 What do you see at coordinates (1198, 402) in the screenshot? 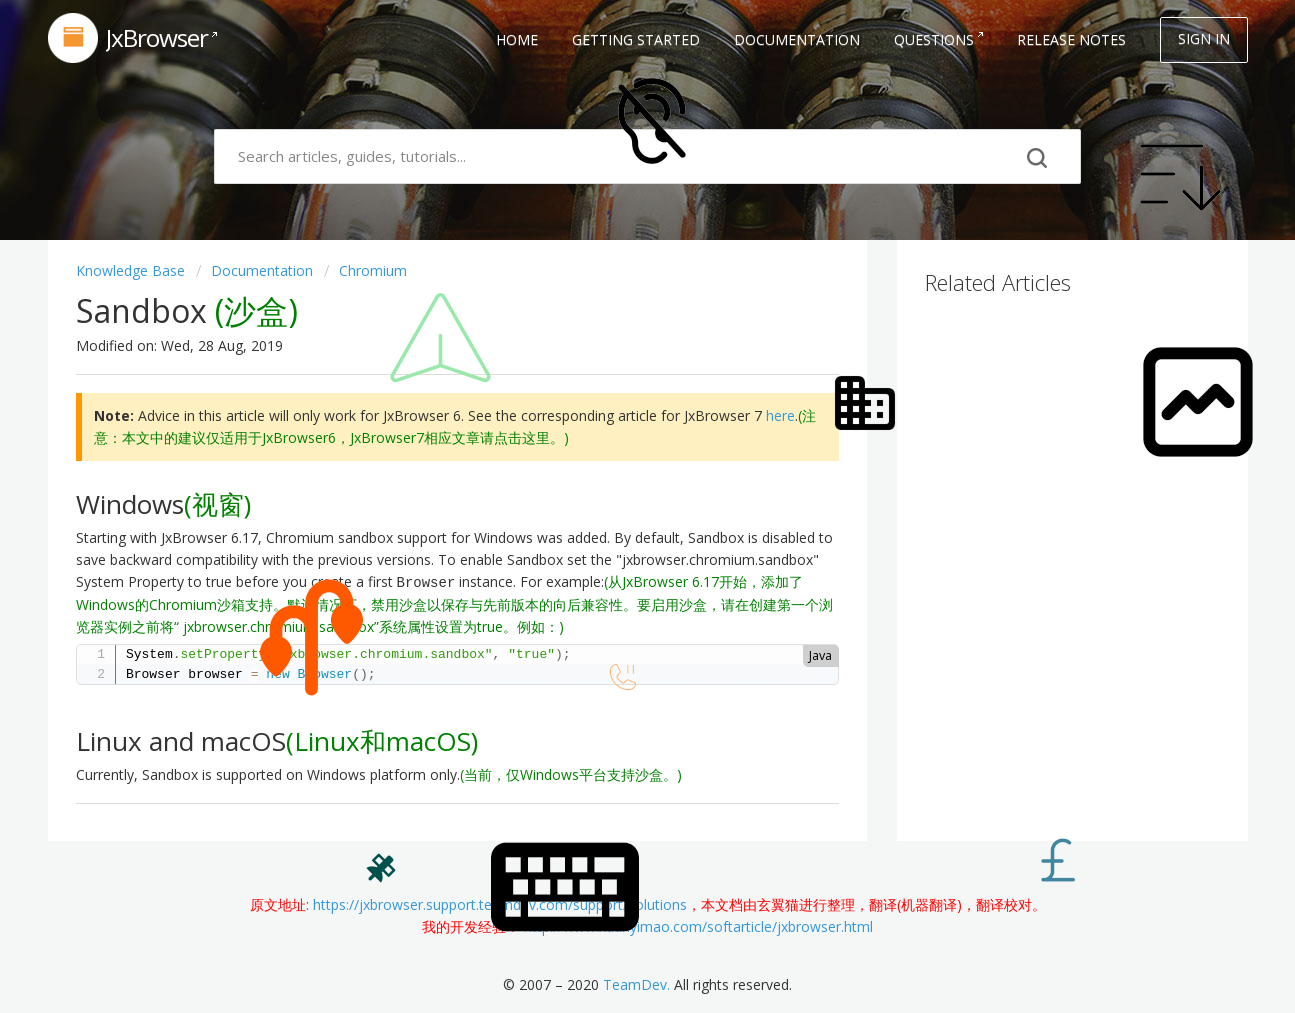
I see `view analytics or statistics` at bounding box center [1198, 402].